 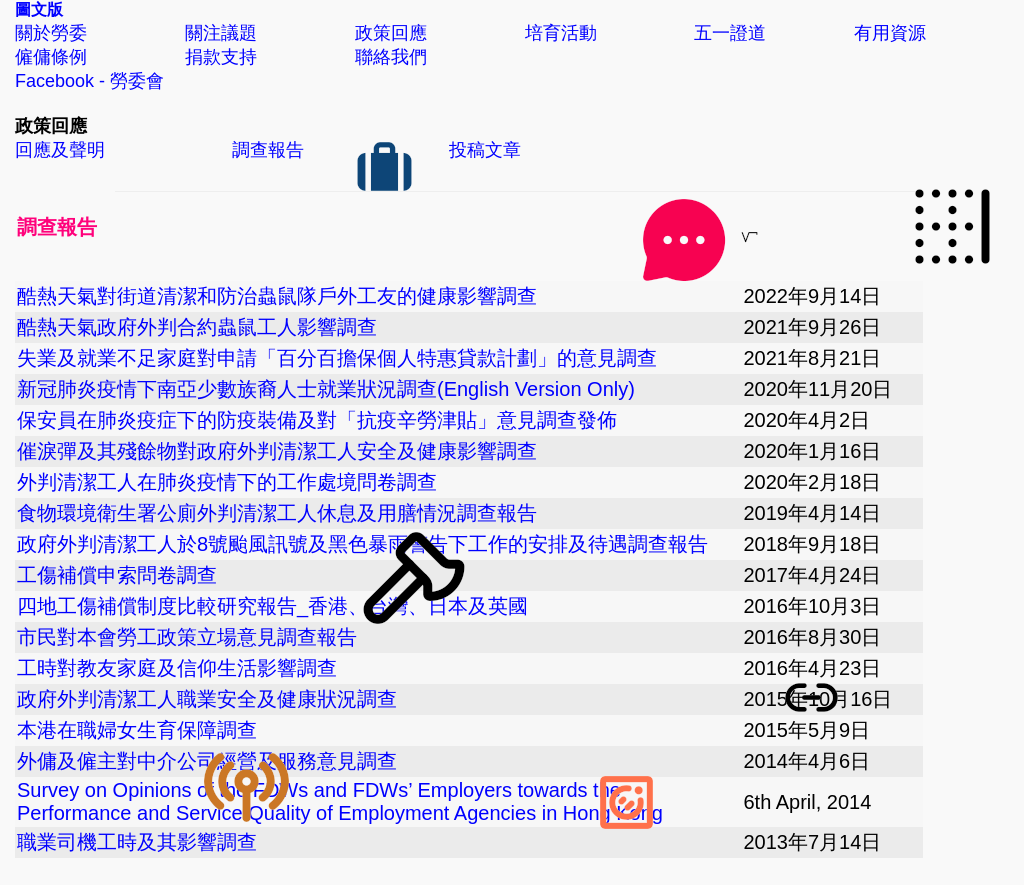 I want to click on enter or calculate a square root value, so click(x=749, y=236).